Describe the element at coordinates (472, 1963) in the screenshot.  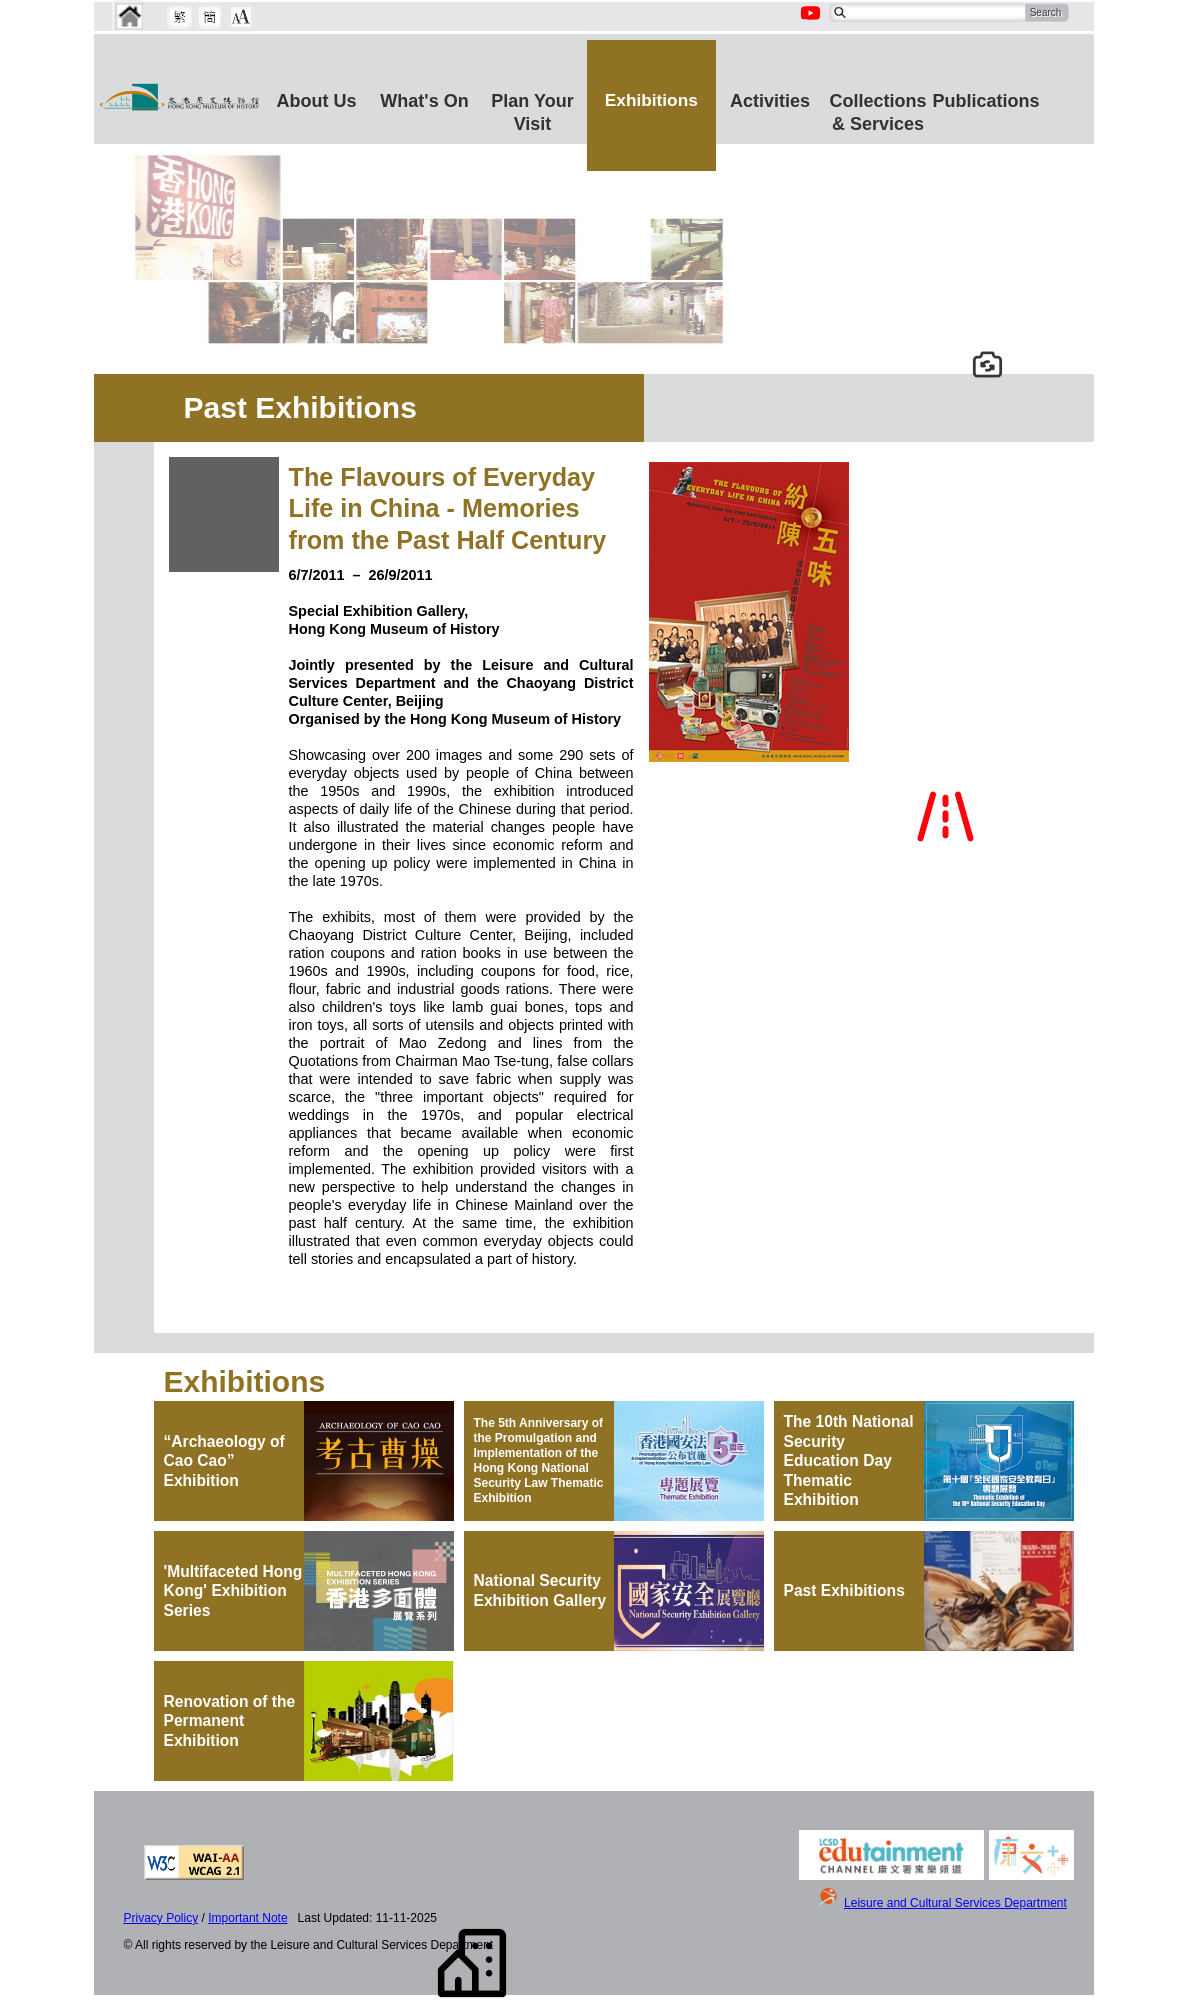
I see `view community or residential buildings` at that location.